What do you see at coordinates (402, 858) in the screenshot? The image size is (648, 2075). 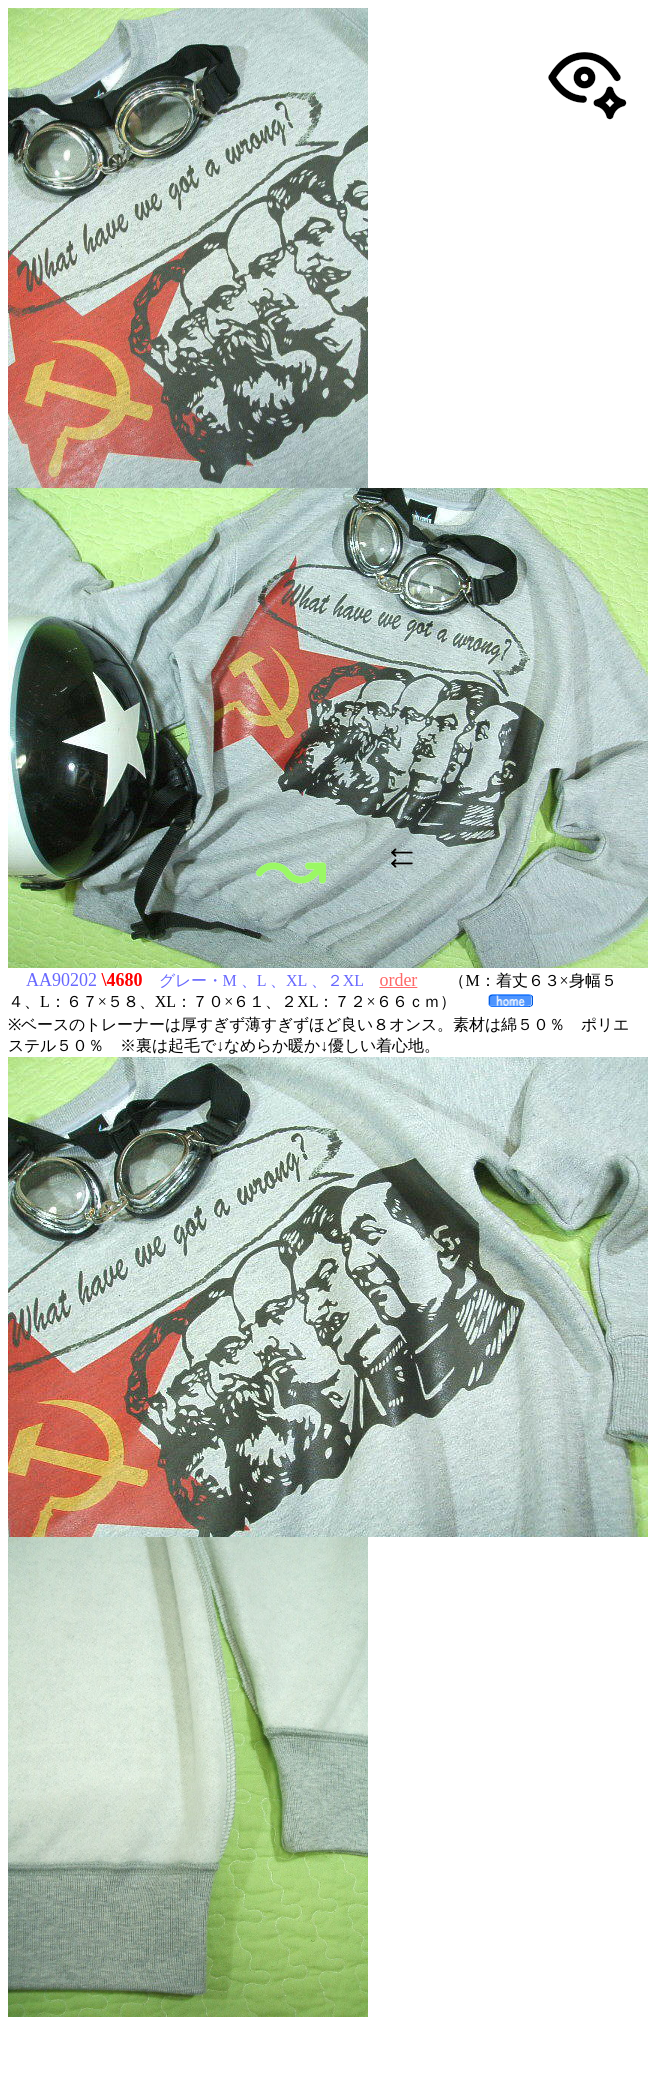 I see `move items to the left` at bounding box center [402, 858].